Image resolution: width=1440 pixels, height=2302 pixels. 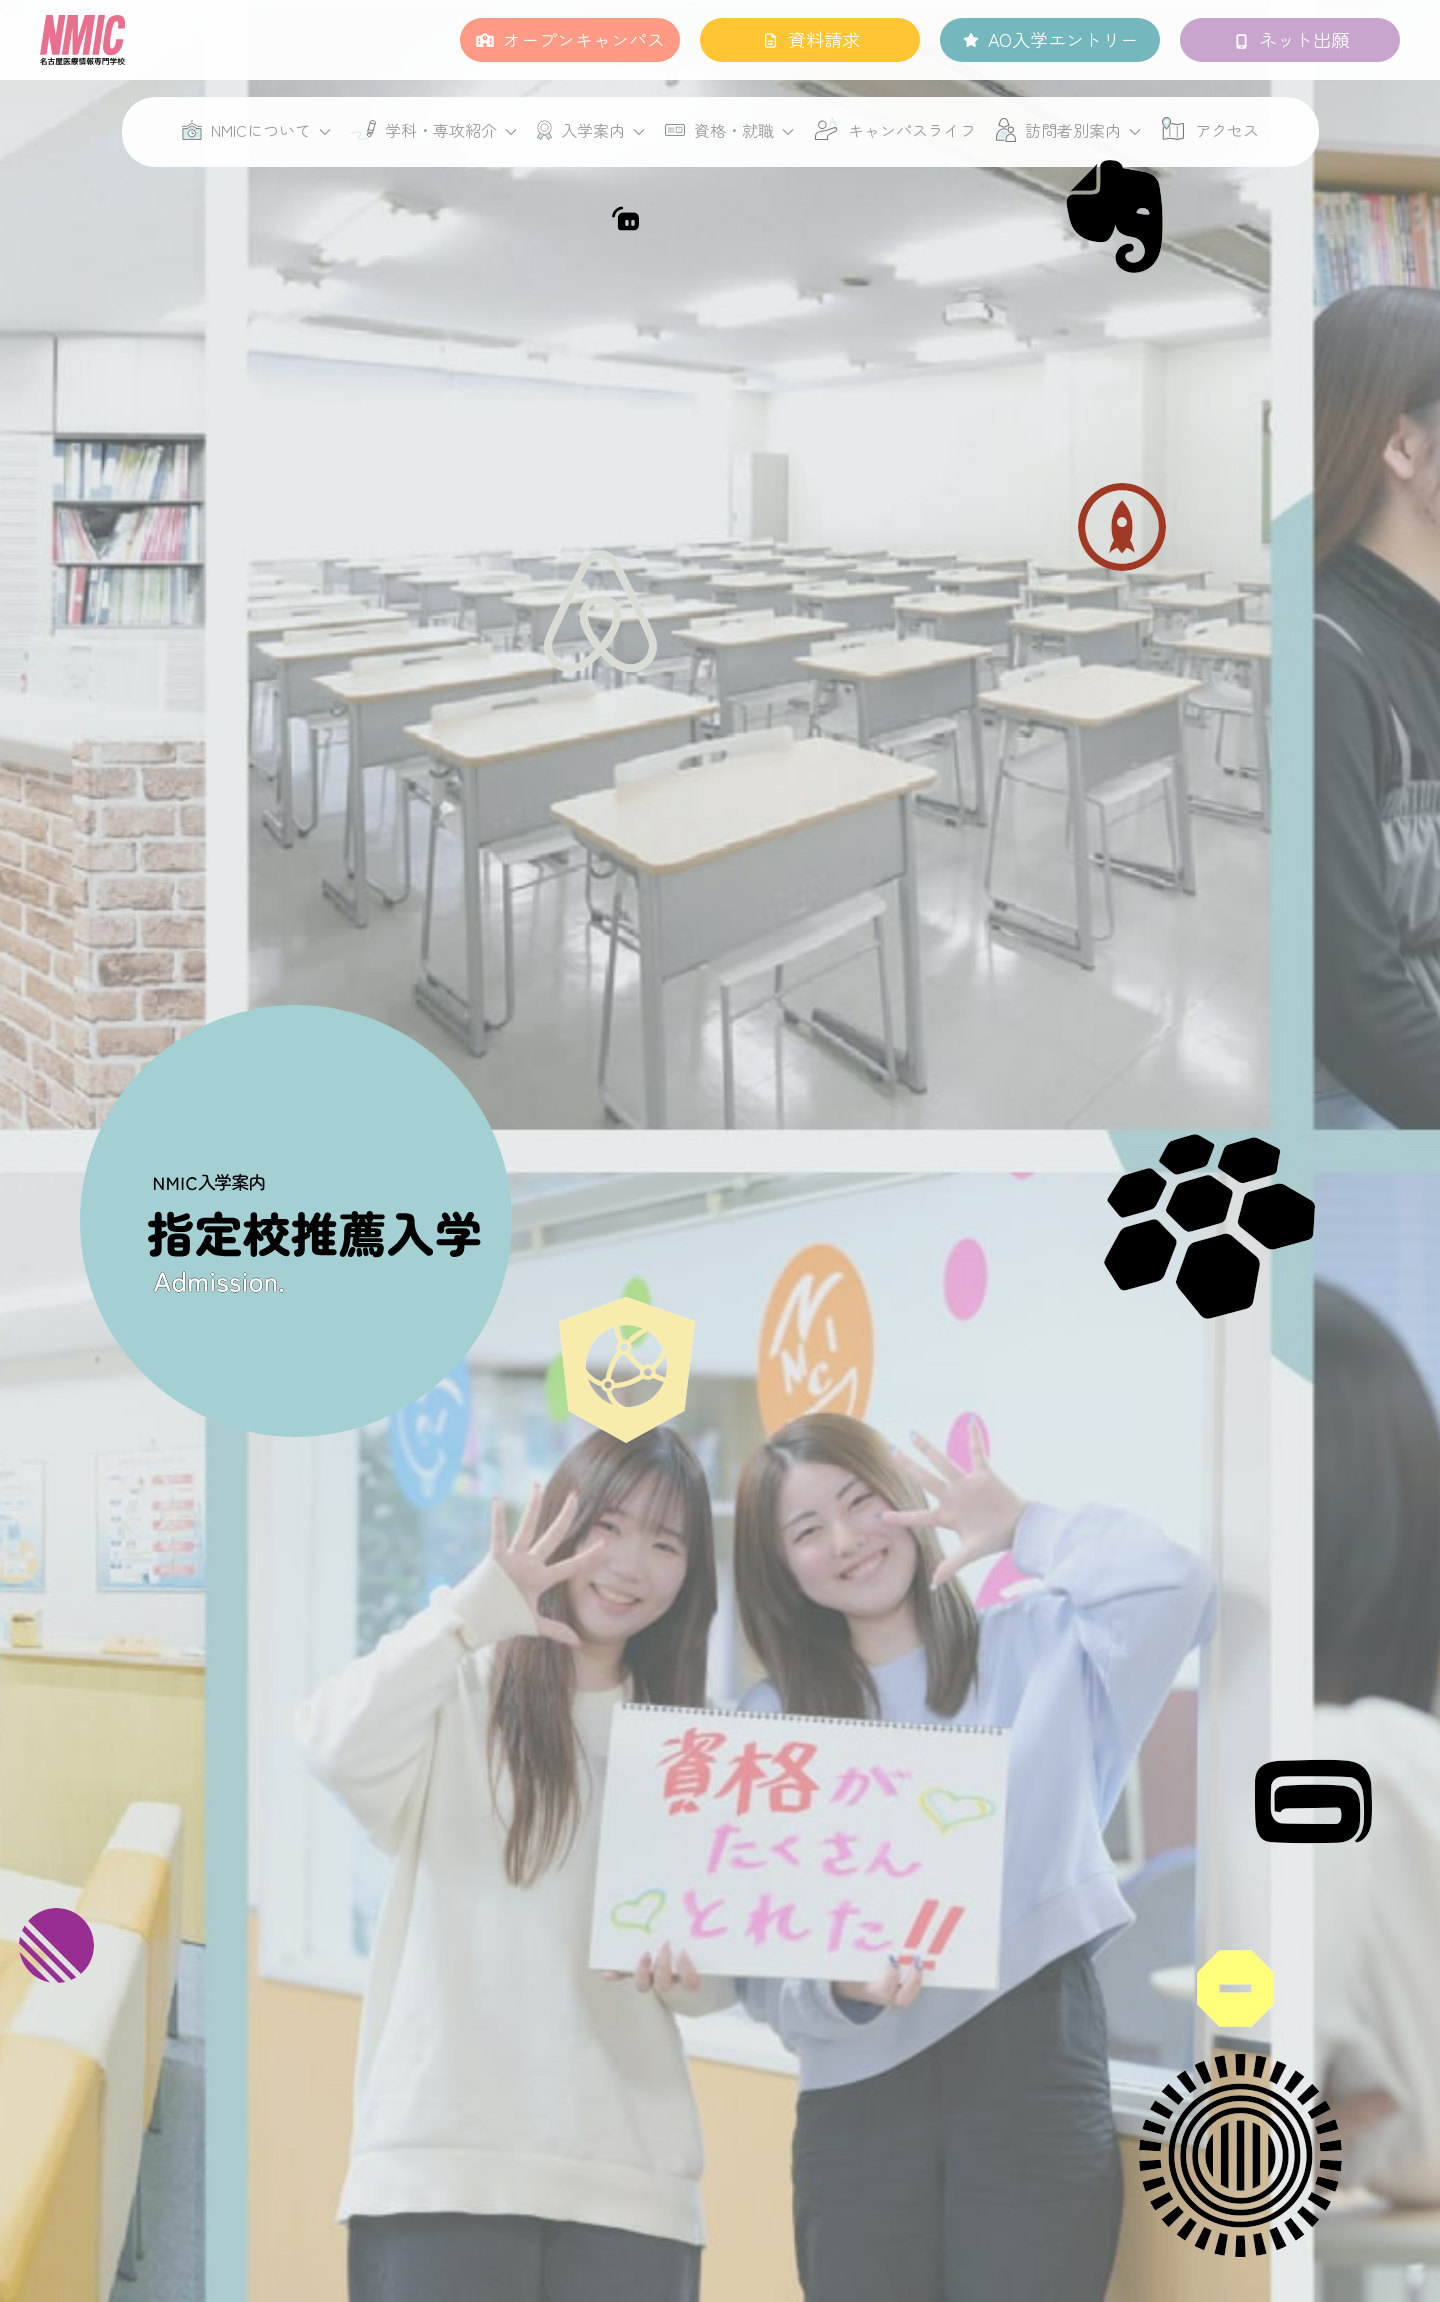 What do you see at coordinates (1240, 2155) in the screenshot?
I see `open prezi presentation software` at bounding box center [1240, 2155].